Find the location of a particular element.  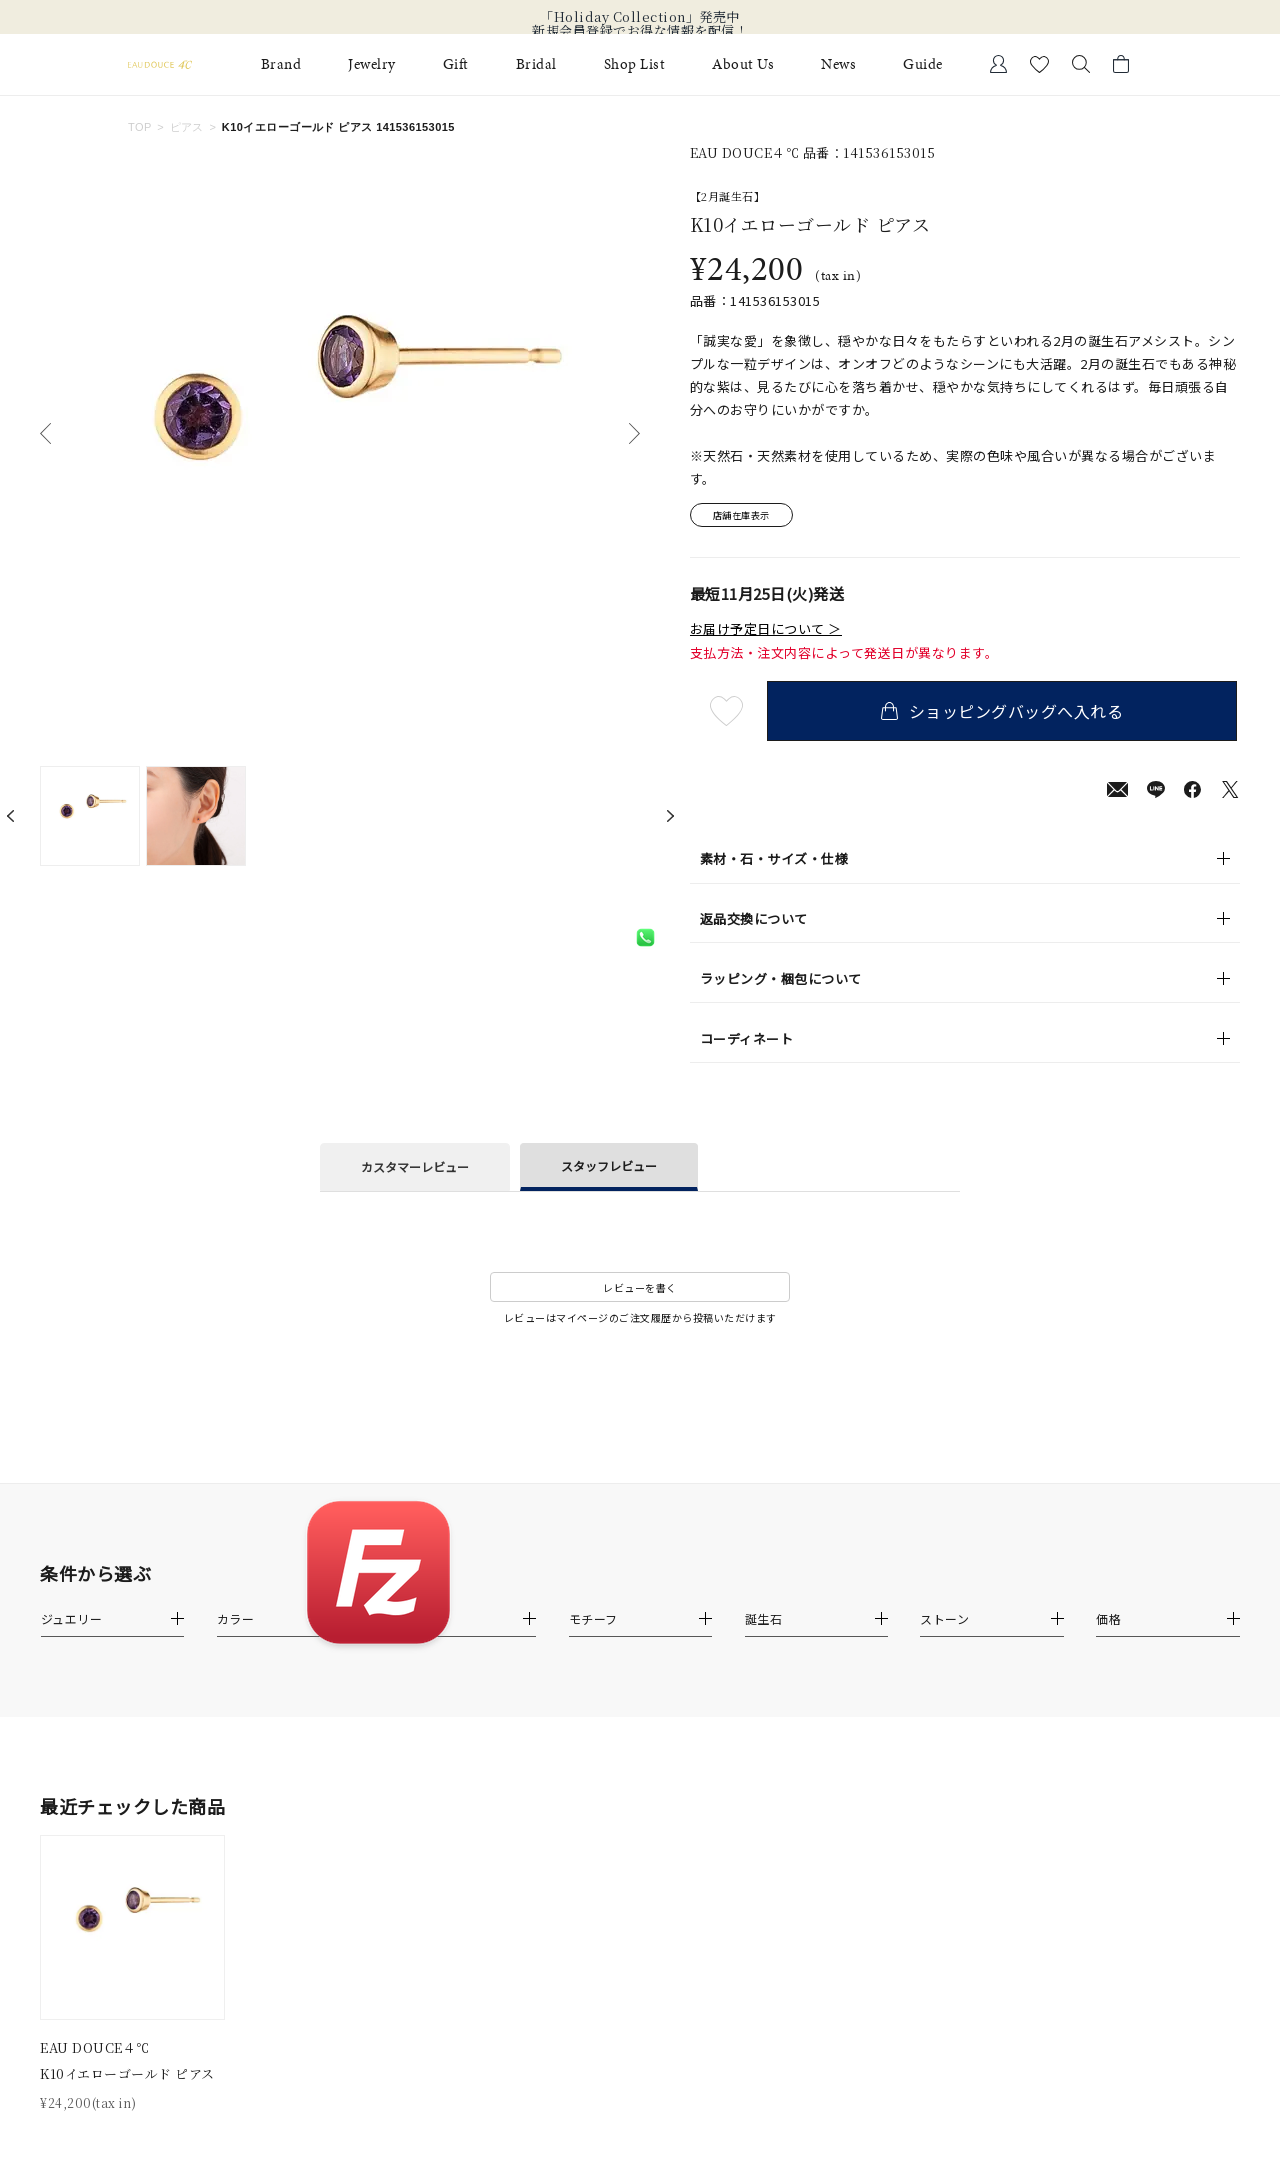

open the phone app to make a call is located at coordinates (645, 937).